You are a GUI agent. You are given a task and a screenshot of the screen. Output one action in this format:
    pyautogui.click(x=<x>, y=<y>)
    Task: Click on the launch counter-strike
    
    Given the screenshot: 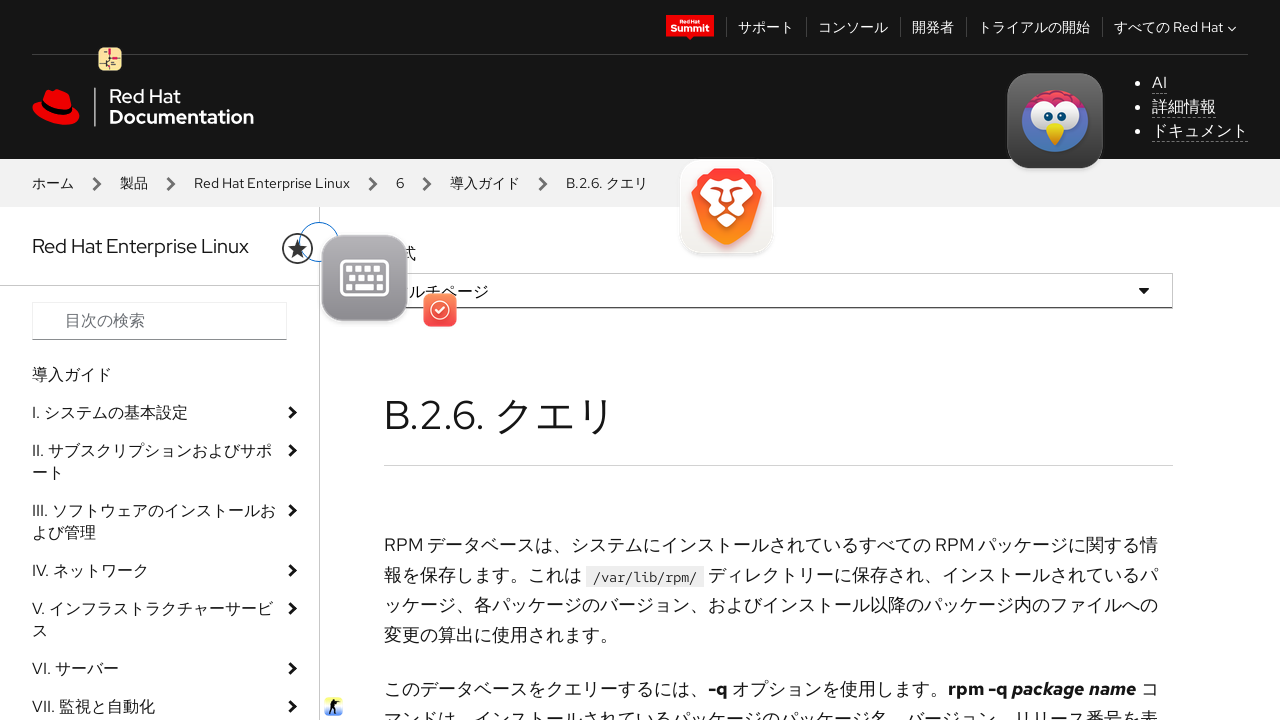 What is the action you would take?
    pyautogui.click(x=333, y=706)
    